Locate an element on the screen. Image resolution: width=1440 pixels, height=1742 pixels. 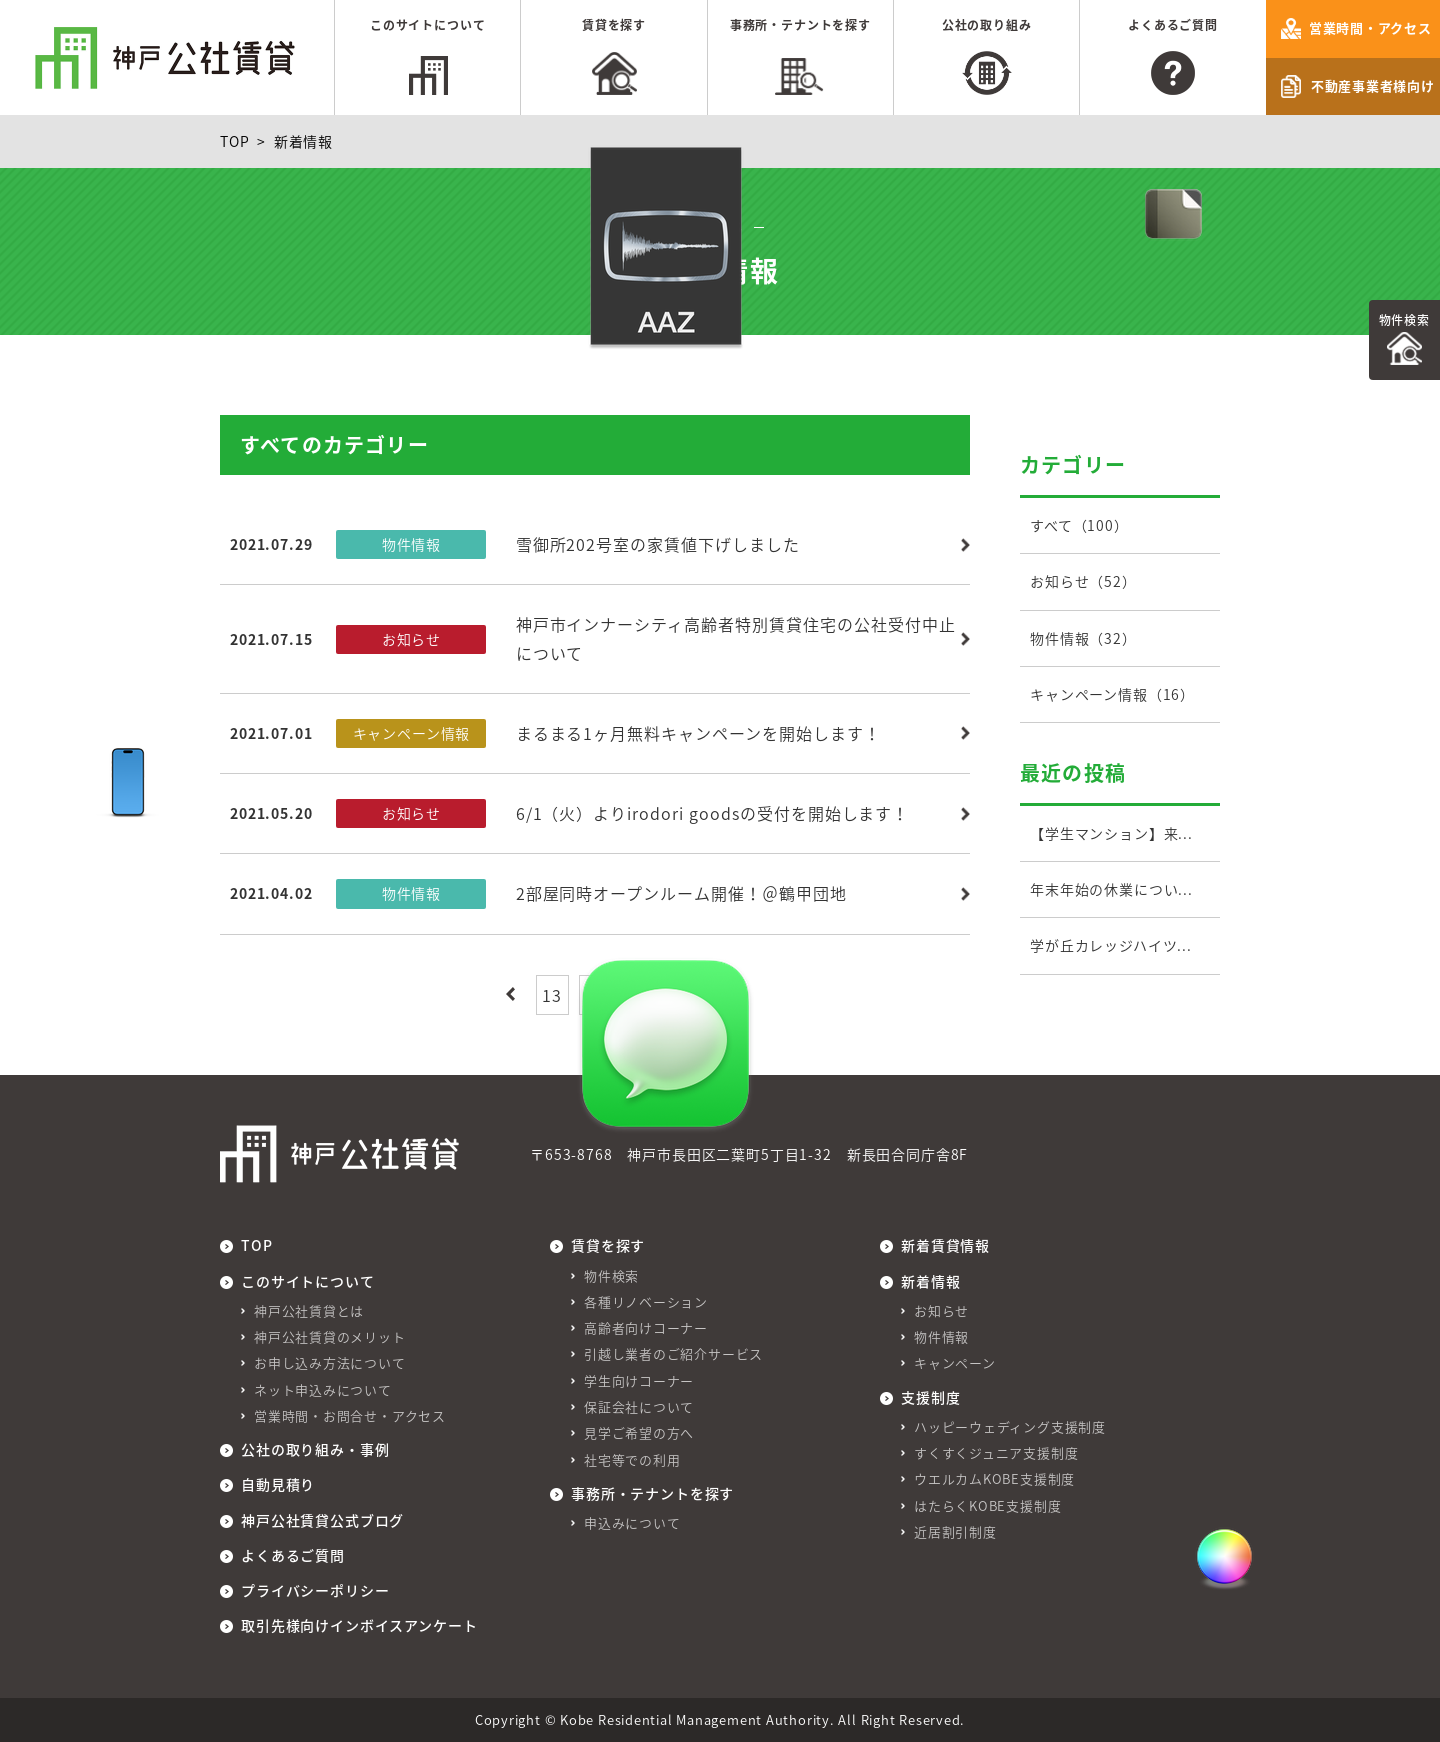
iPhone 15 Pro device connected is located at coordinates (128, 783).